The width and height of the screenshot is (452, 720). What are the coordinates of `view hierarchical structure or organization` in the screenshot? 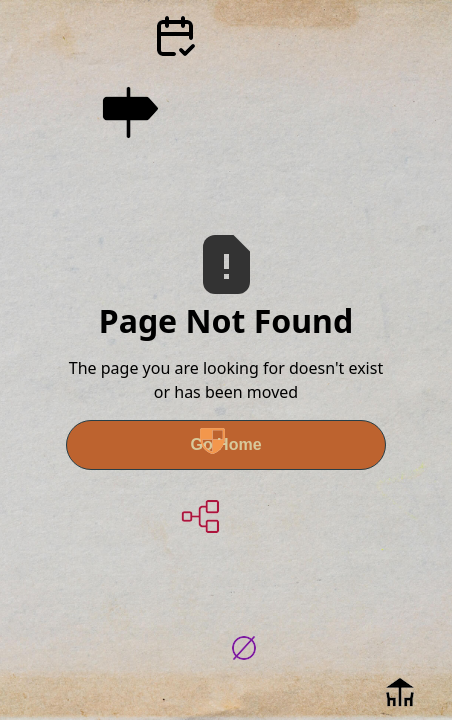 It's located at (202, 516).